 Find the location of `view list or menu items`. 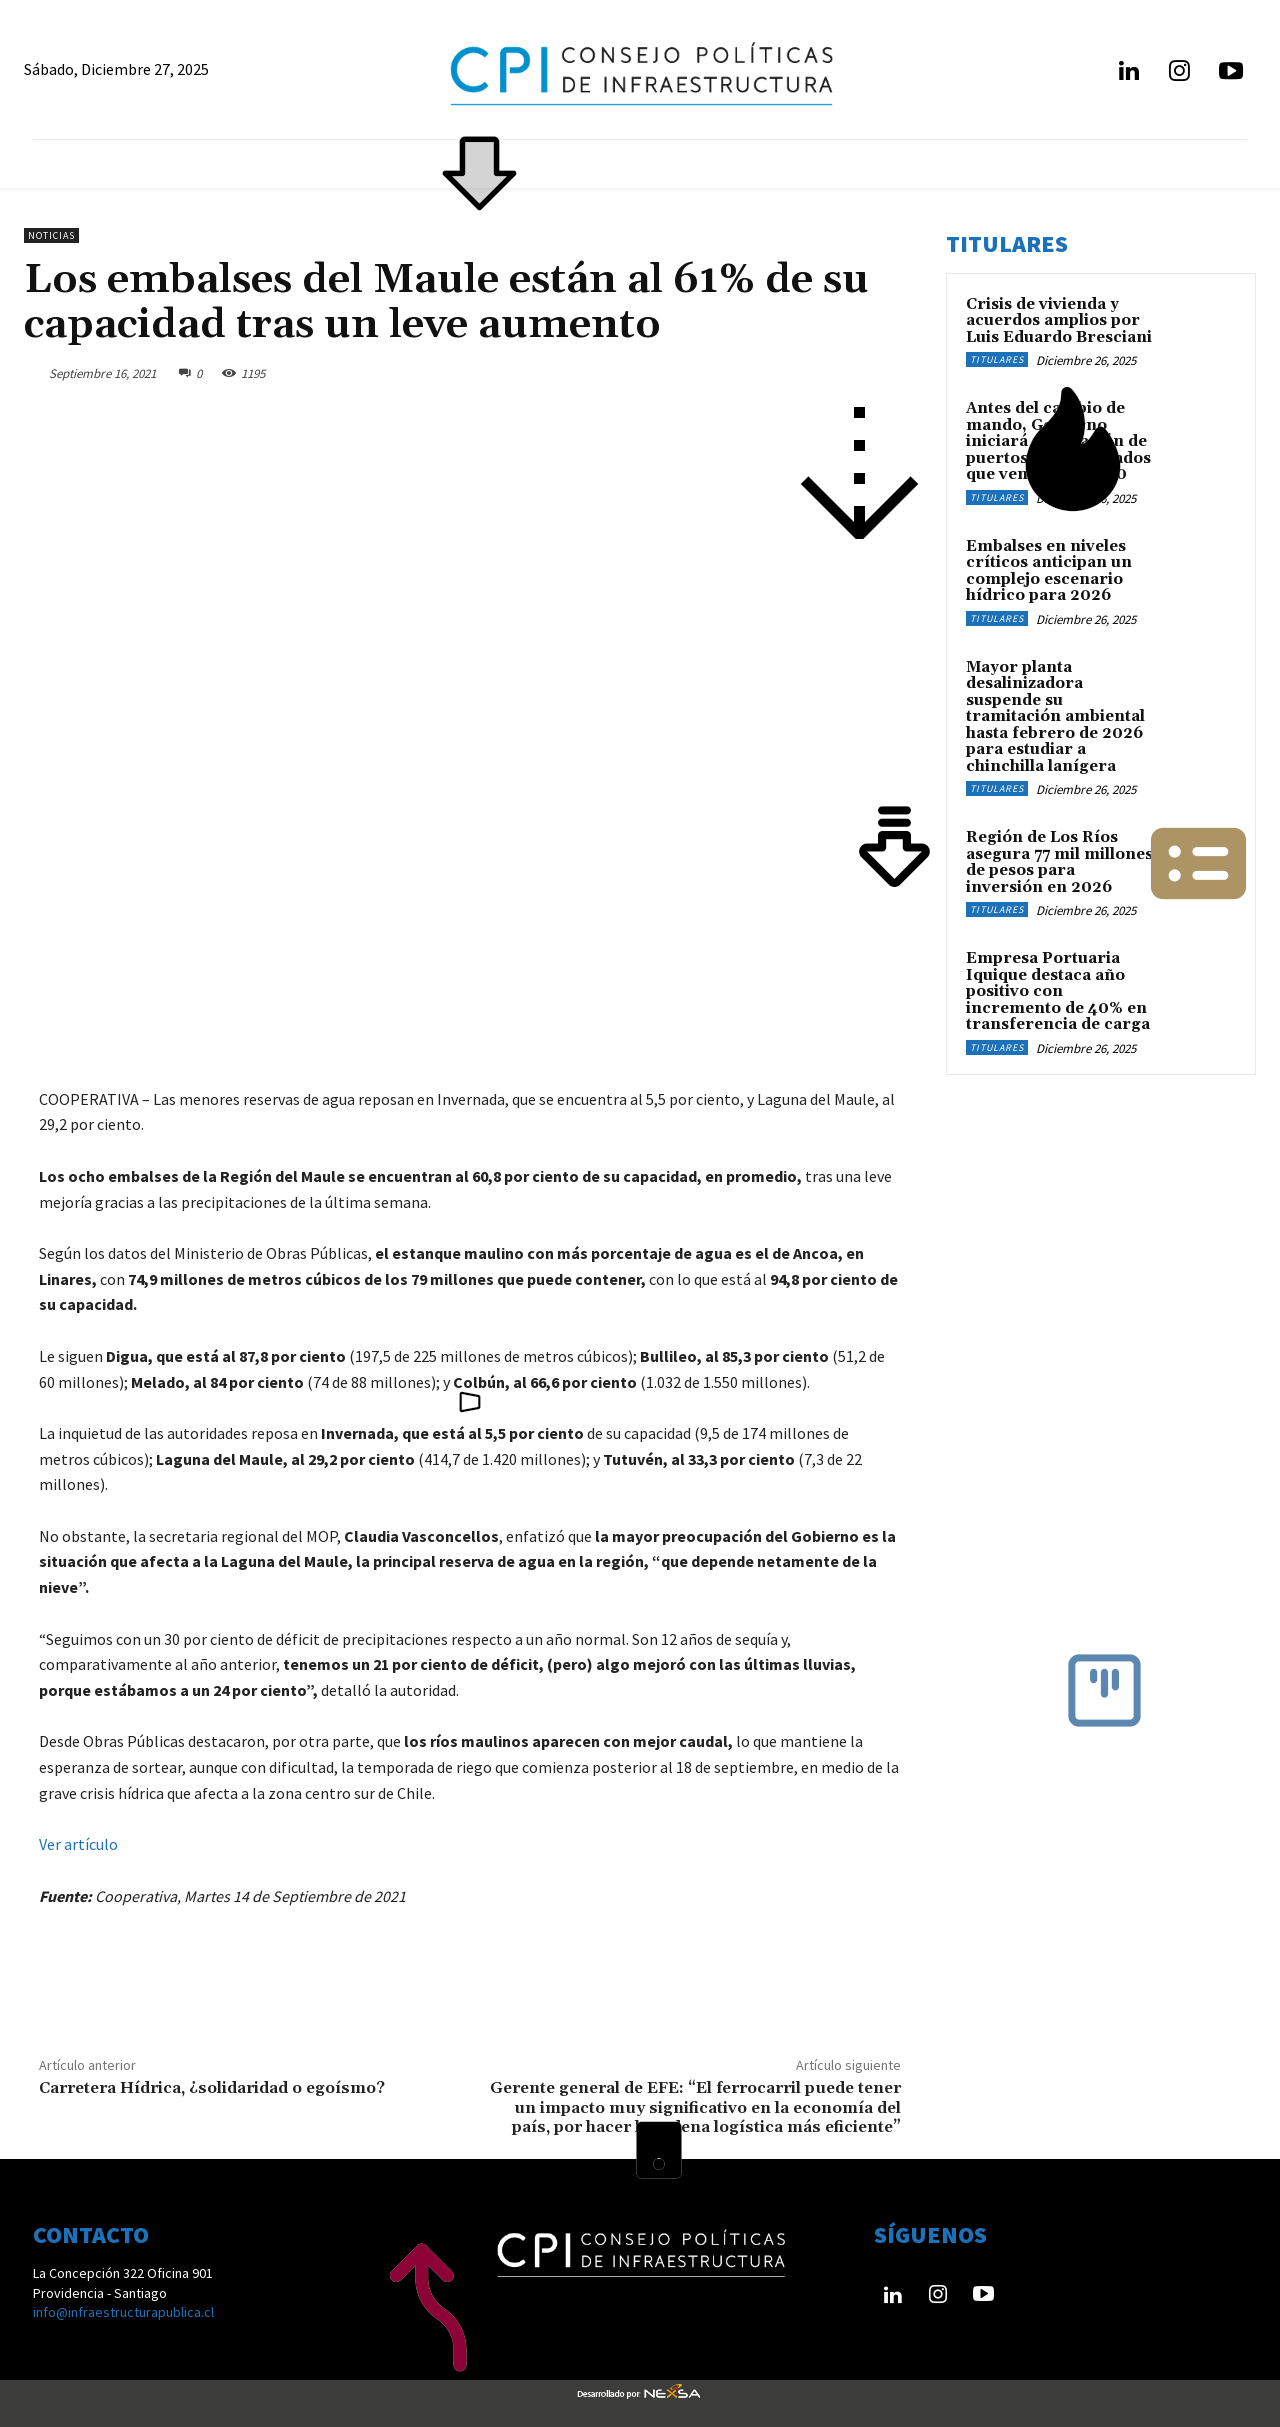

view list or menu items is located at coordinates (1198, 863).